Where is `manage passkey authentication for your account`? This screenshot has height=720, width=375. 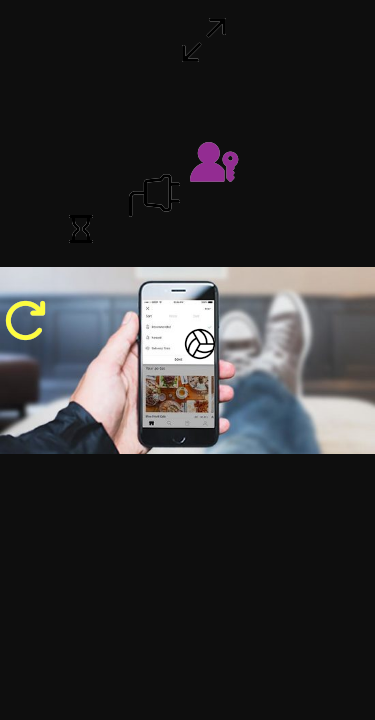
manage passkey authentication for your account is located at coordinates (214, 163).